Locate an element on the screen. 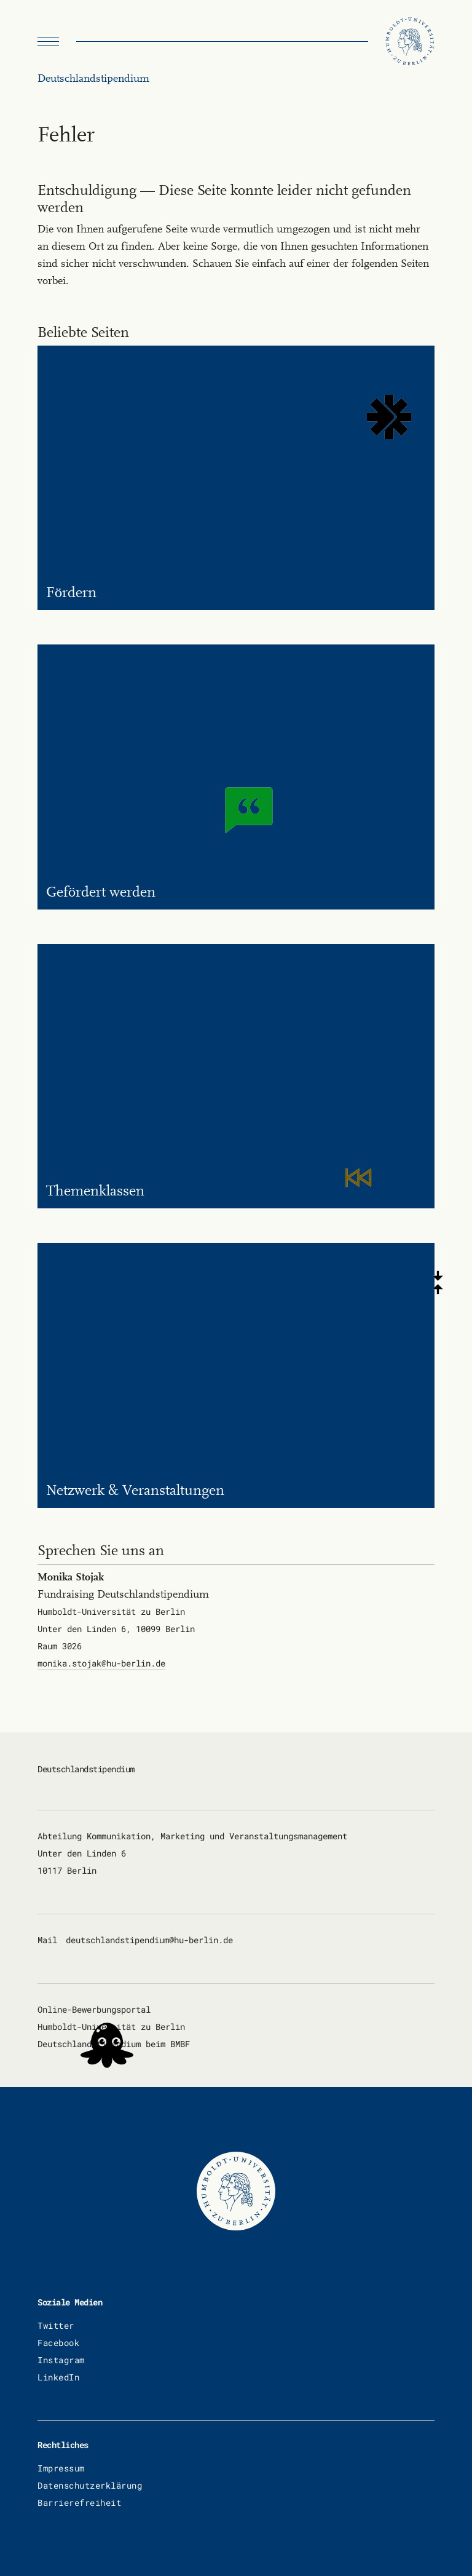 This screenshot has height=2576, width=472. skip to the beginning of the track is located at coordinates (358, 1178).